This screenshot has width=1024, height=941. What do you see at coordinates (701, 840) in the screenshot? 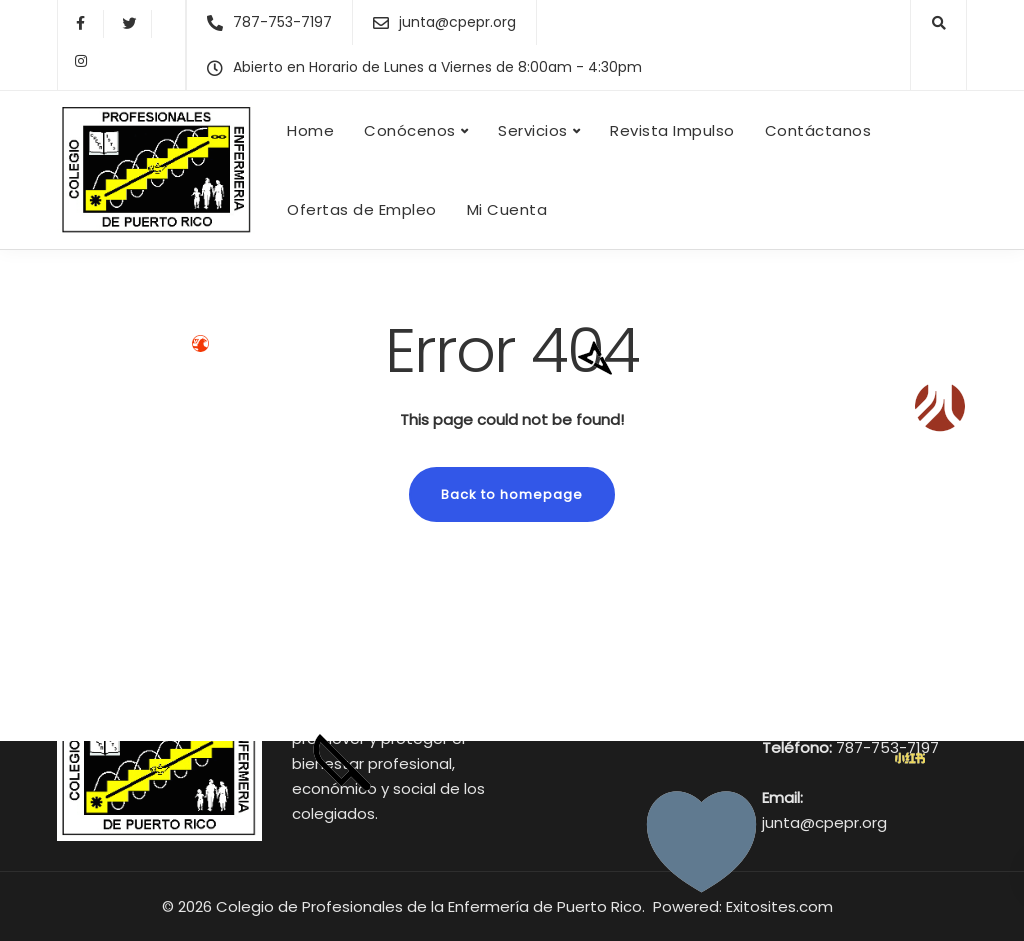
I see `add to favorites` at bounding box center [701, 840].